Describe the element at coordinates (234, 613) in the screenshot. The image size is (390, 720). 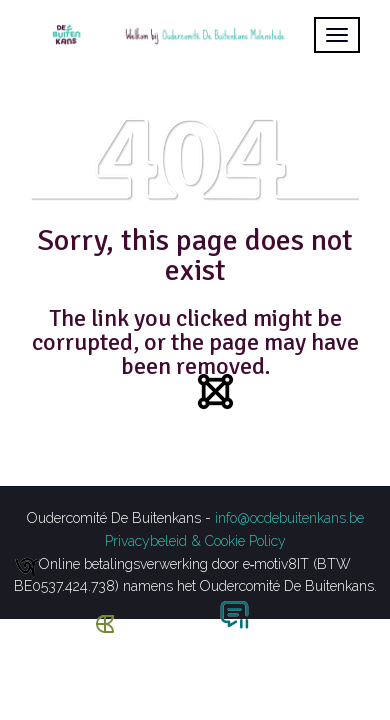
I see `pause message notifications` at that location.